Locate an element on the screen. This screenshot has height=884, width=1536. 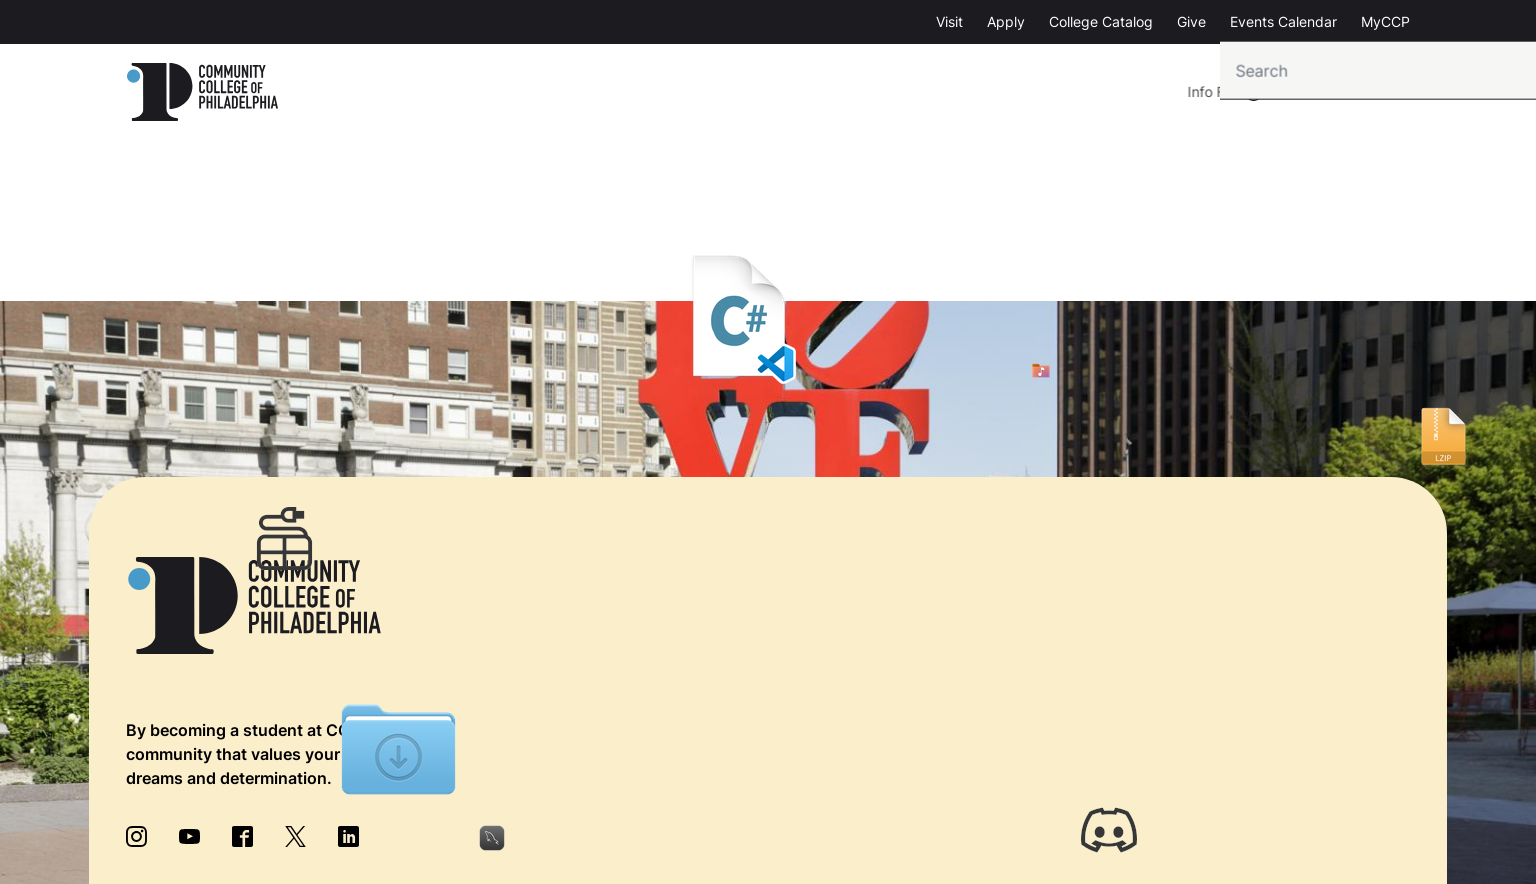
open mysql workbench database management tool is located at coordinates (492, 838).